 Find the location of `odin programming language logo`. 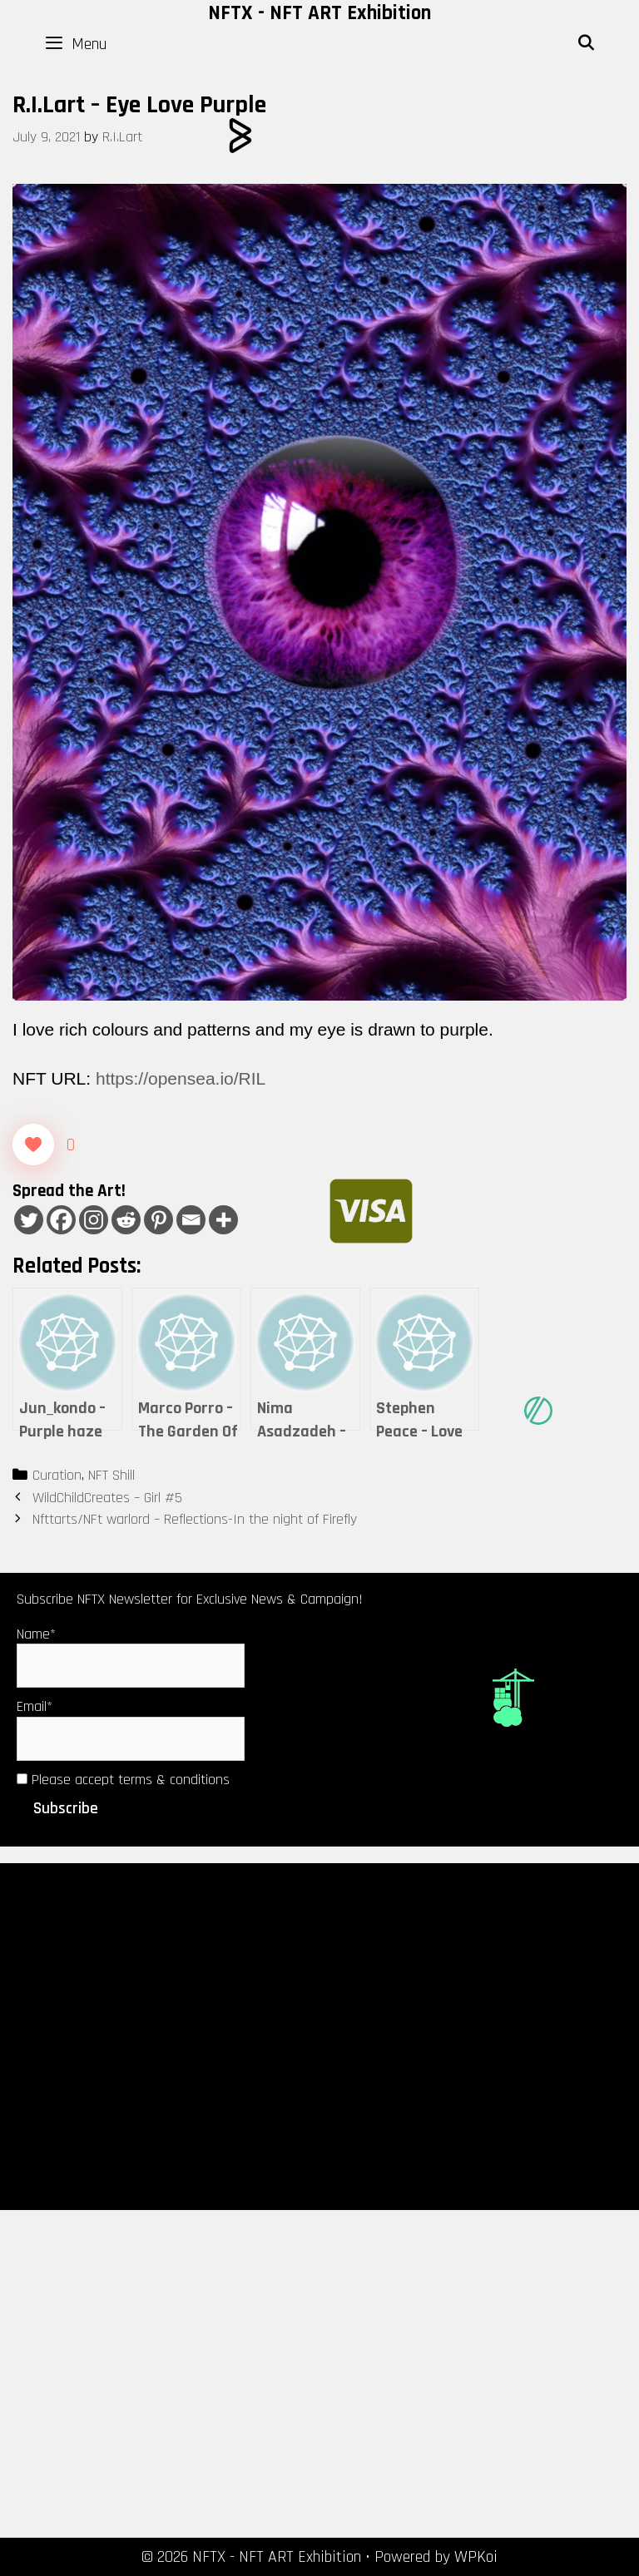

odin programming language logo is located at coordinates (538, 1411).